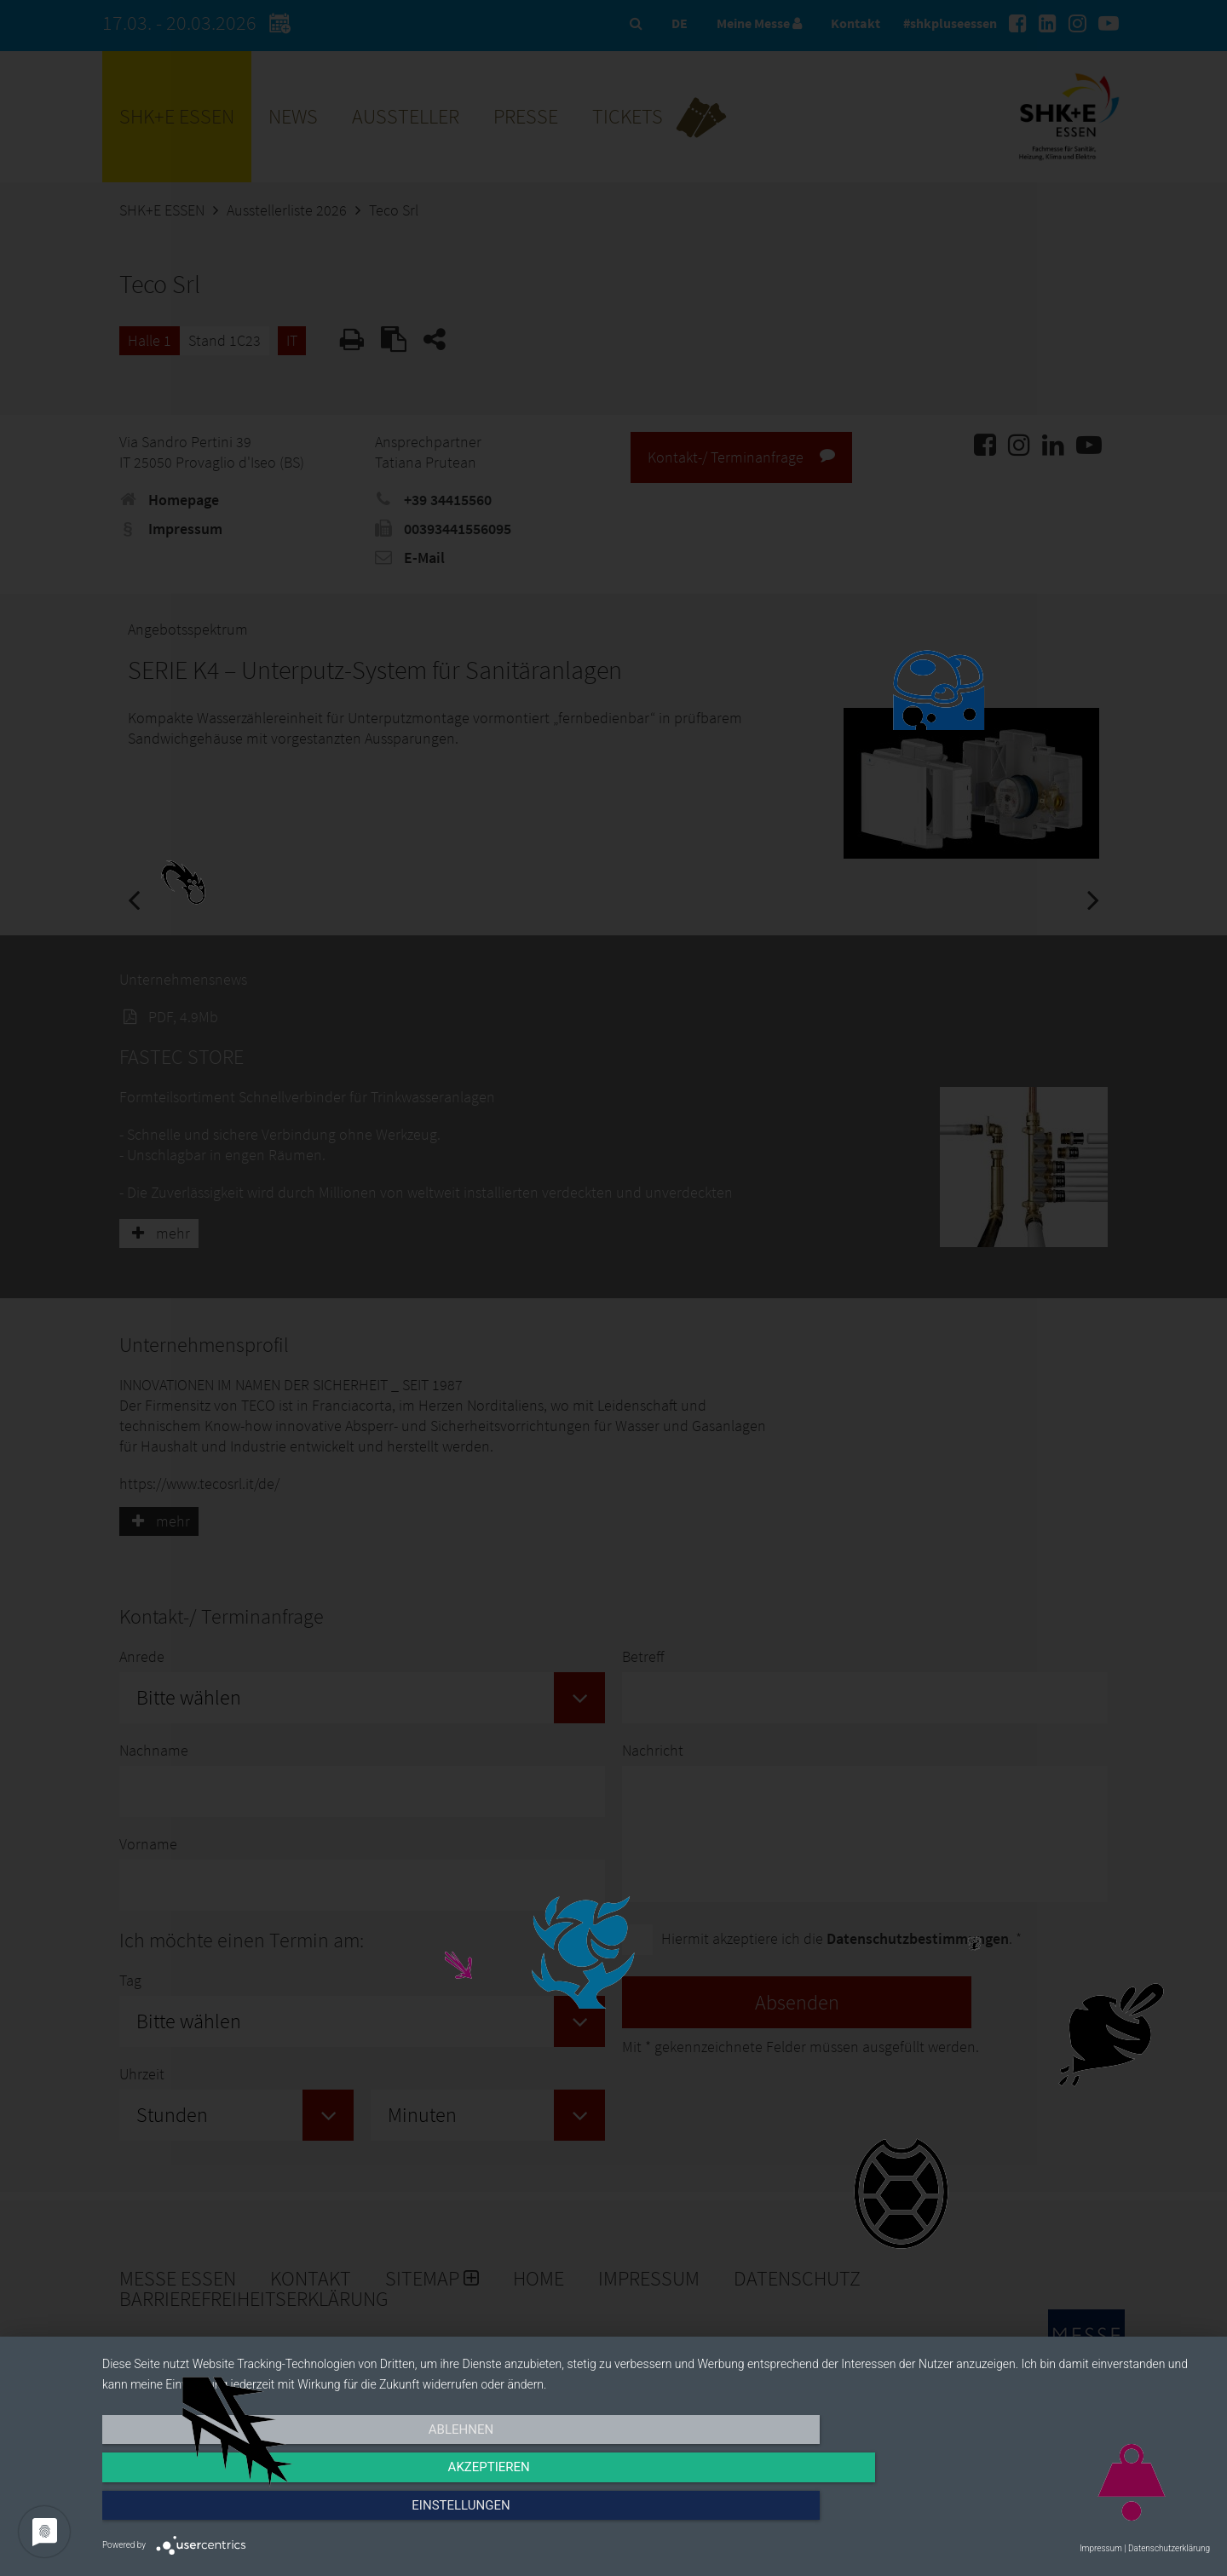 The height and width of the screenshot is (2576, 1227). I want to click on holy oak tree icon for fantasy or RPG game element, so click(974, 1943).